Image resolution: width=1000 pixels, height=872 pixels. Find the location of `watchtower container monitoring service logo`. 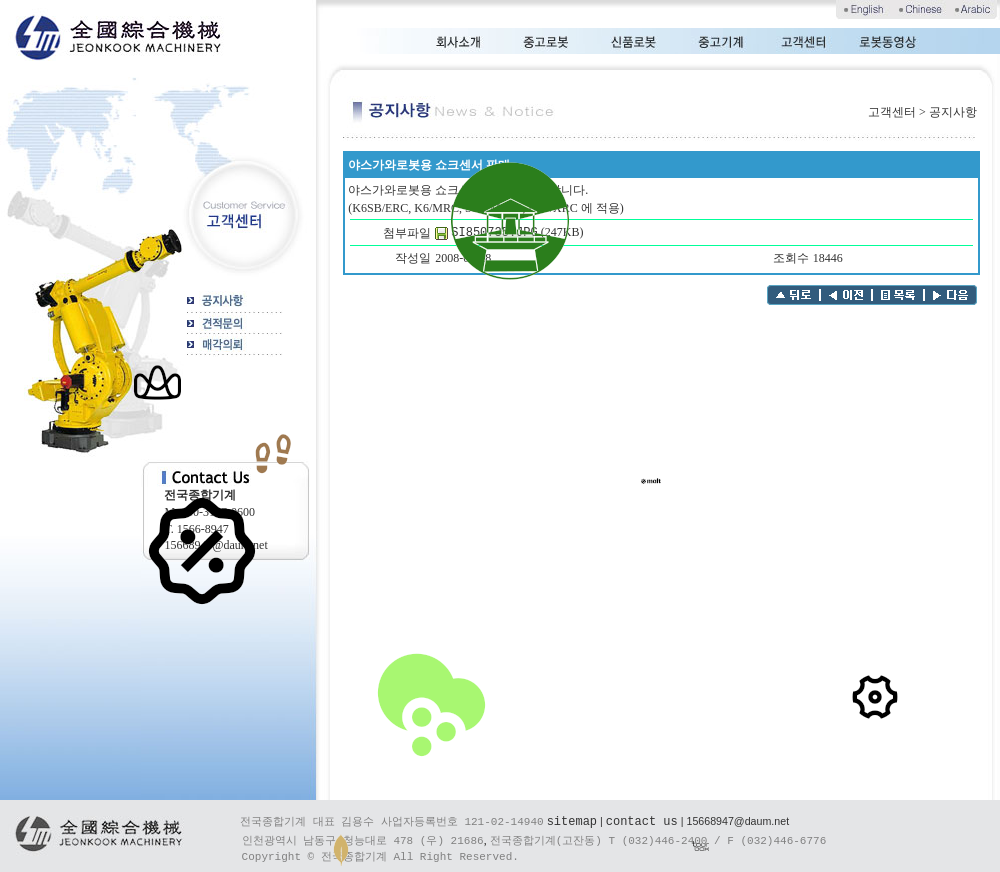

watchtower container monitoring service logo is located at coordinates (510, 221).